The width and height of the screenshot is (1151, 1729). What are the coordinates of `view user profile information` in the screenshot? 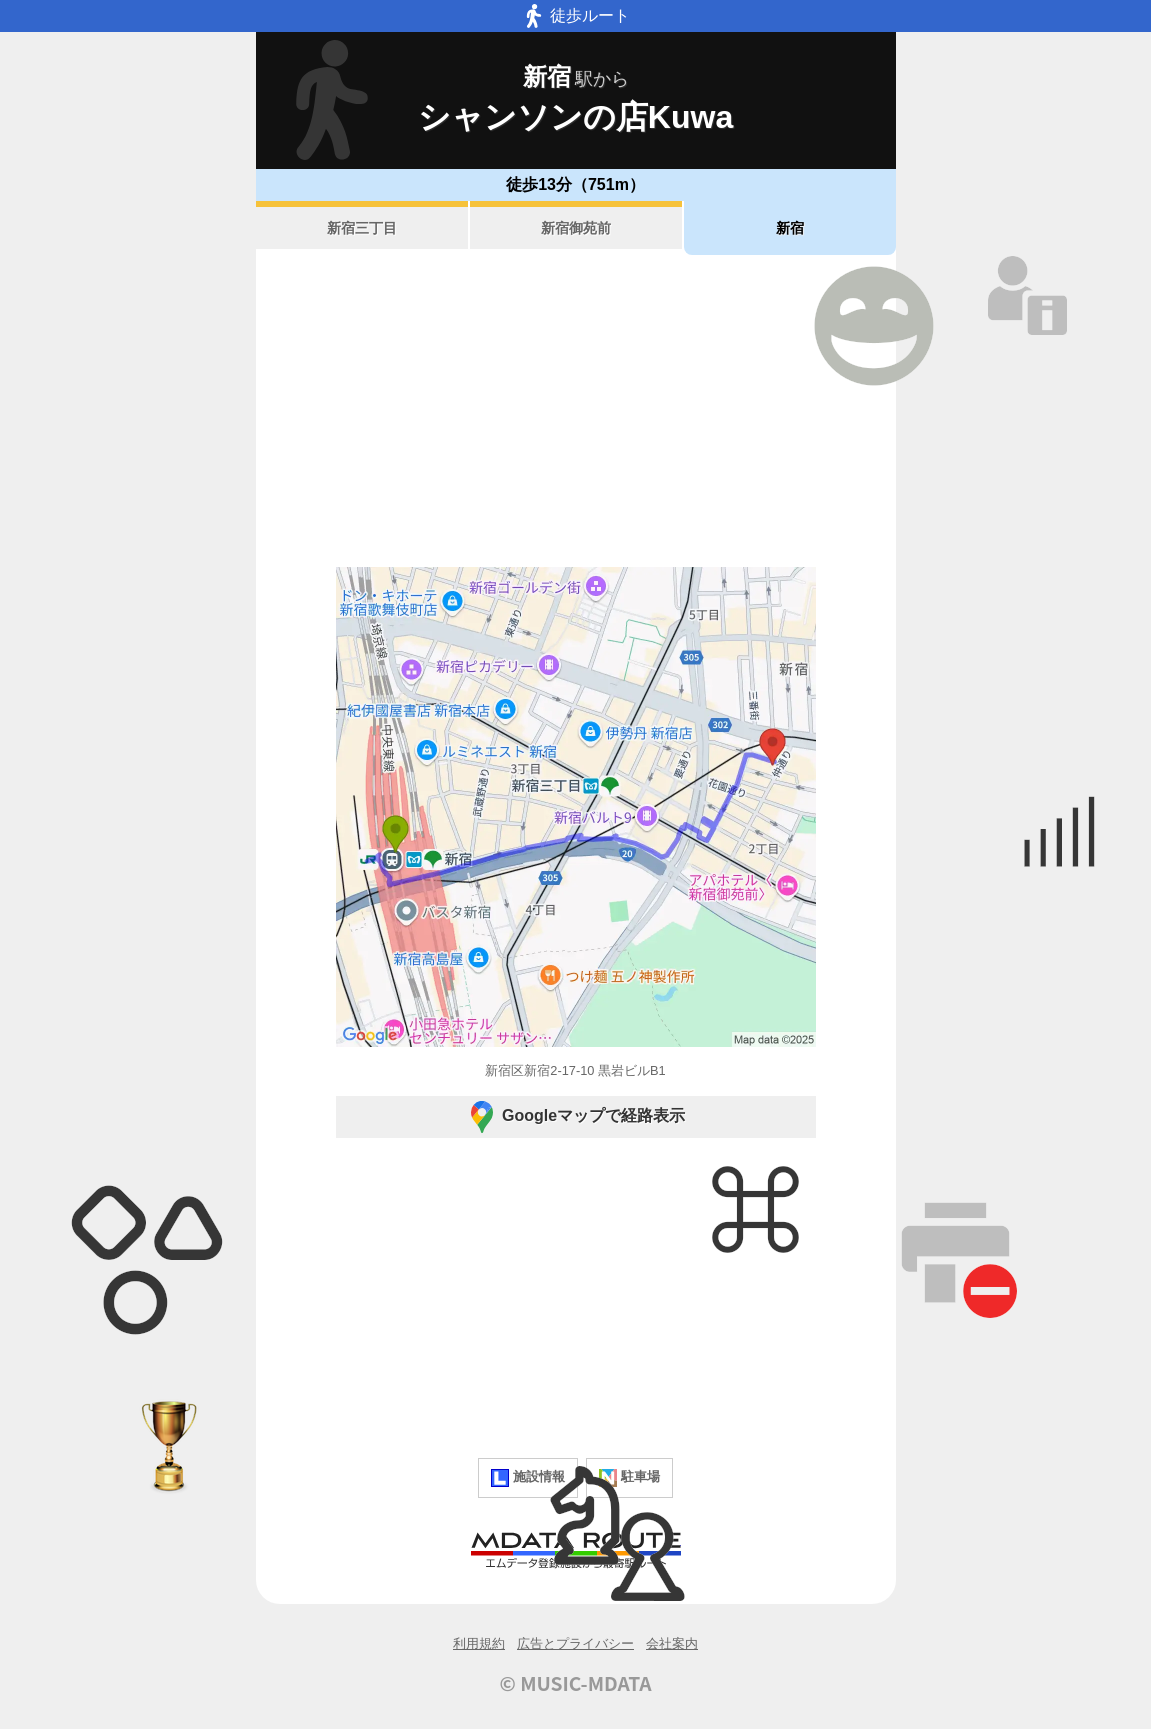 It's located at (1027, 295).